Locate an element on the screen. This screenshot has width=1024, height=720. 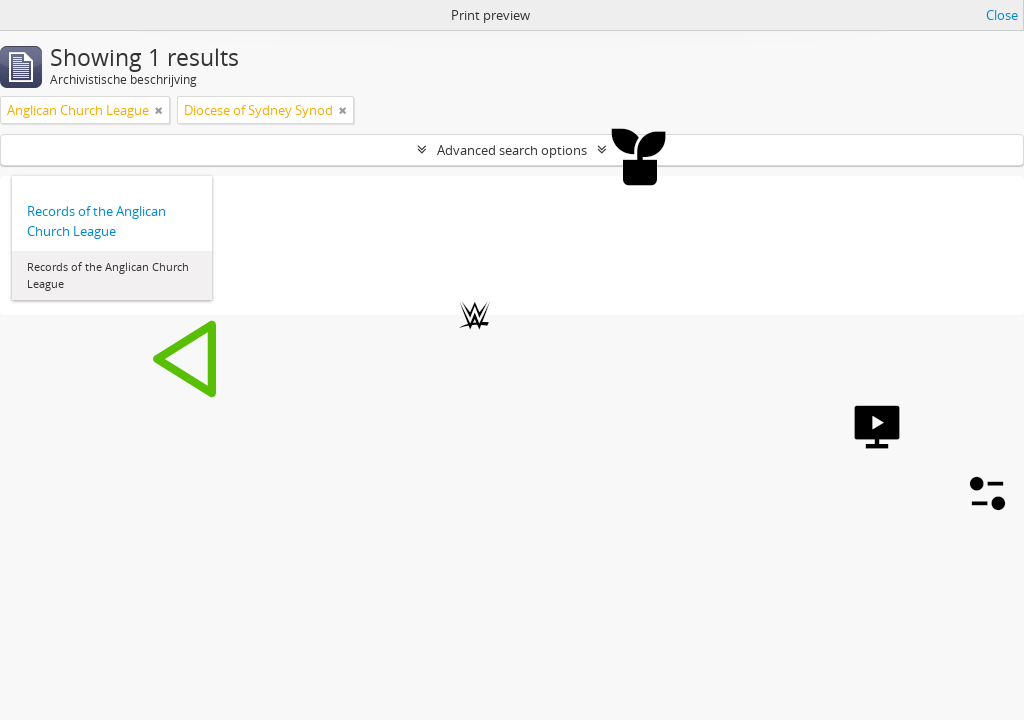
WWE official logo is located at coordinates (474, 315).